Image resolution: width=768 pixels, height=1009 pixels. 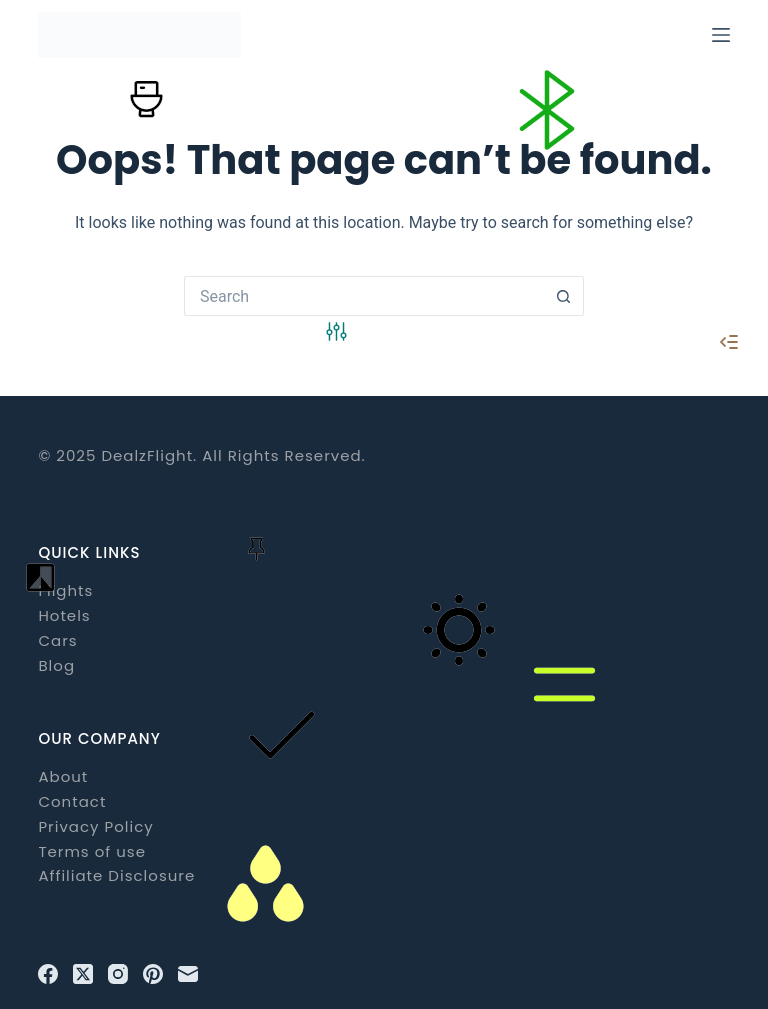 What do you see at coordinates (265, 883) in the screenshot?
I see `adjust humidity or moisture settings` at bounding box center [265, 883].